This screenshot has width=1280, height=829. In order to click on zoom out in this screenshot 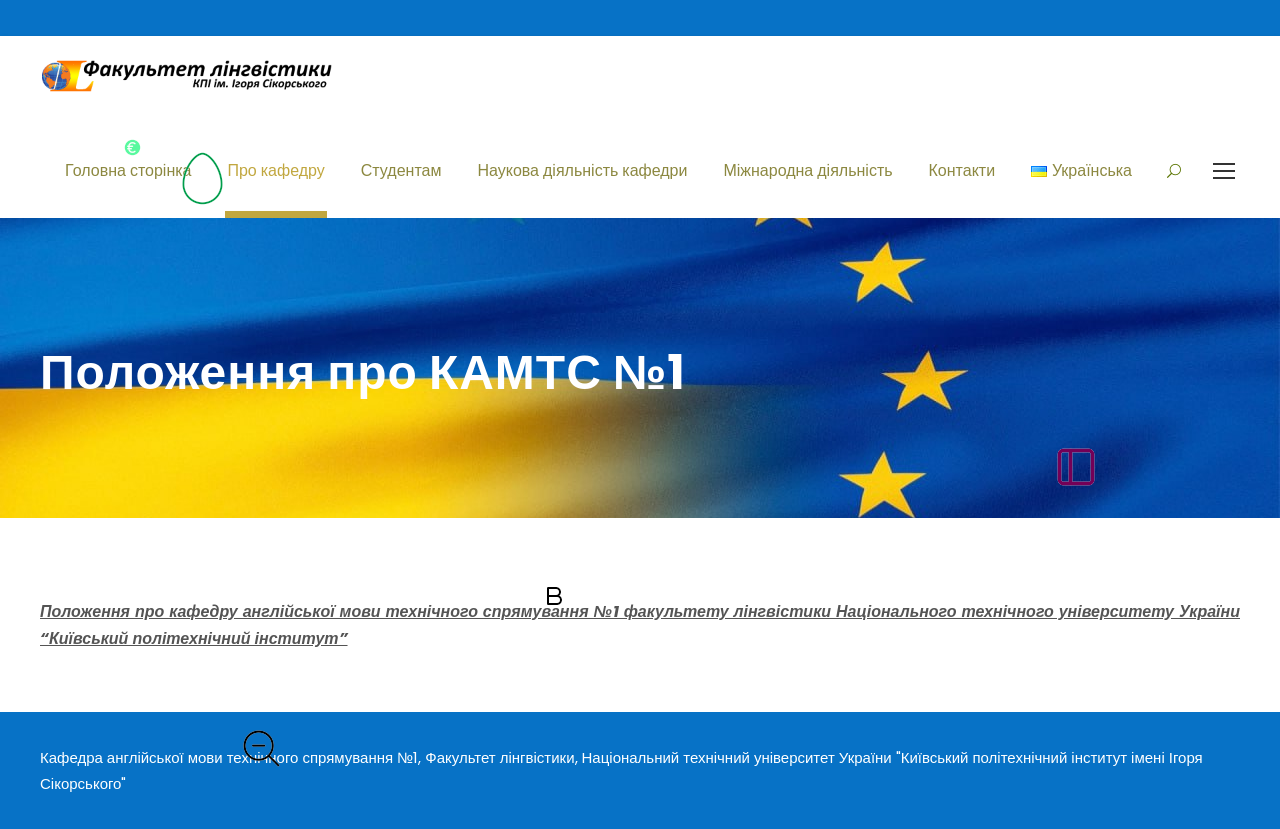, I will do `click(261, 748)`.